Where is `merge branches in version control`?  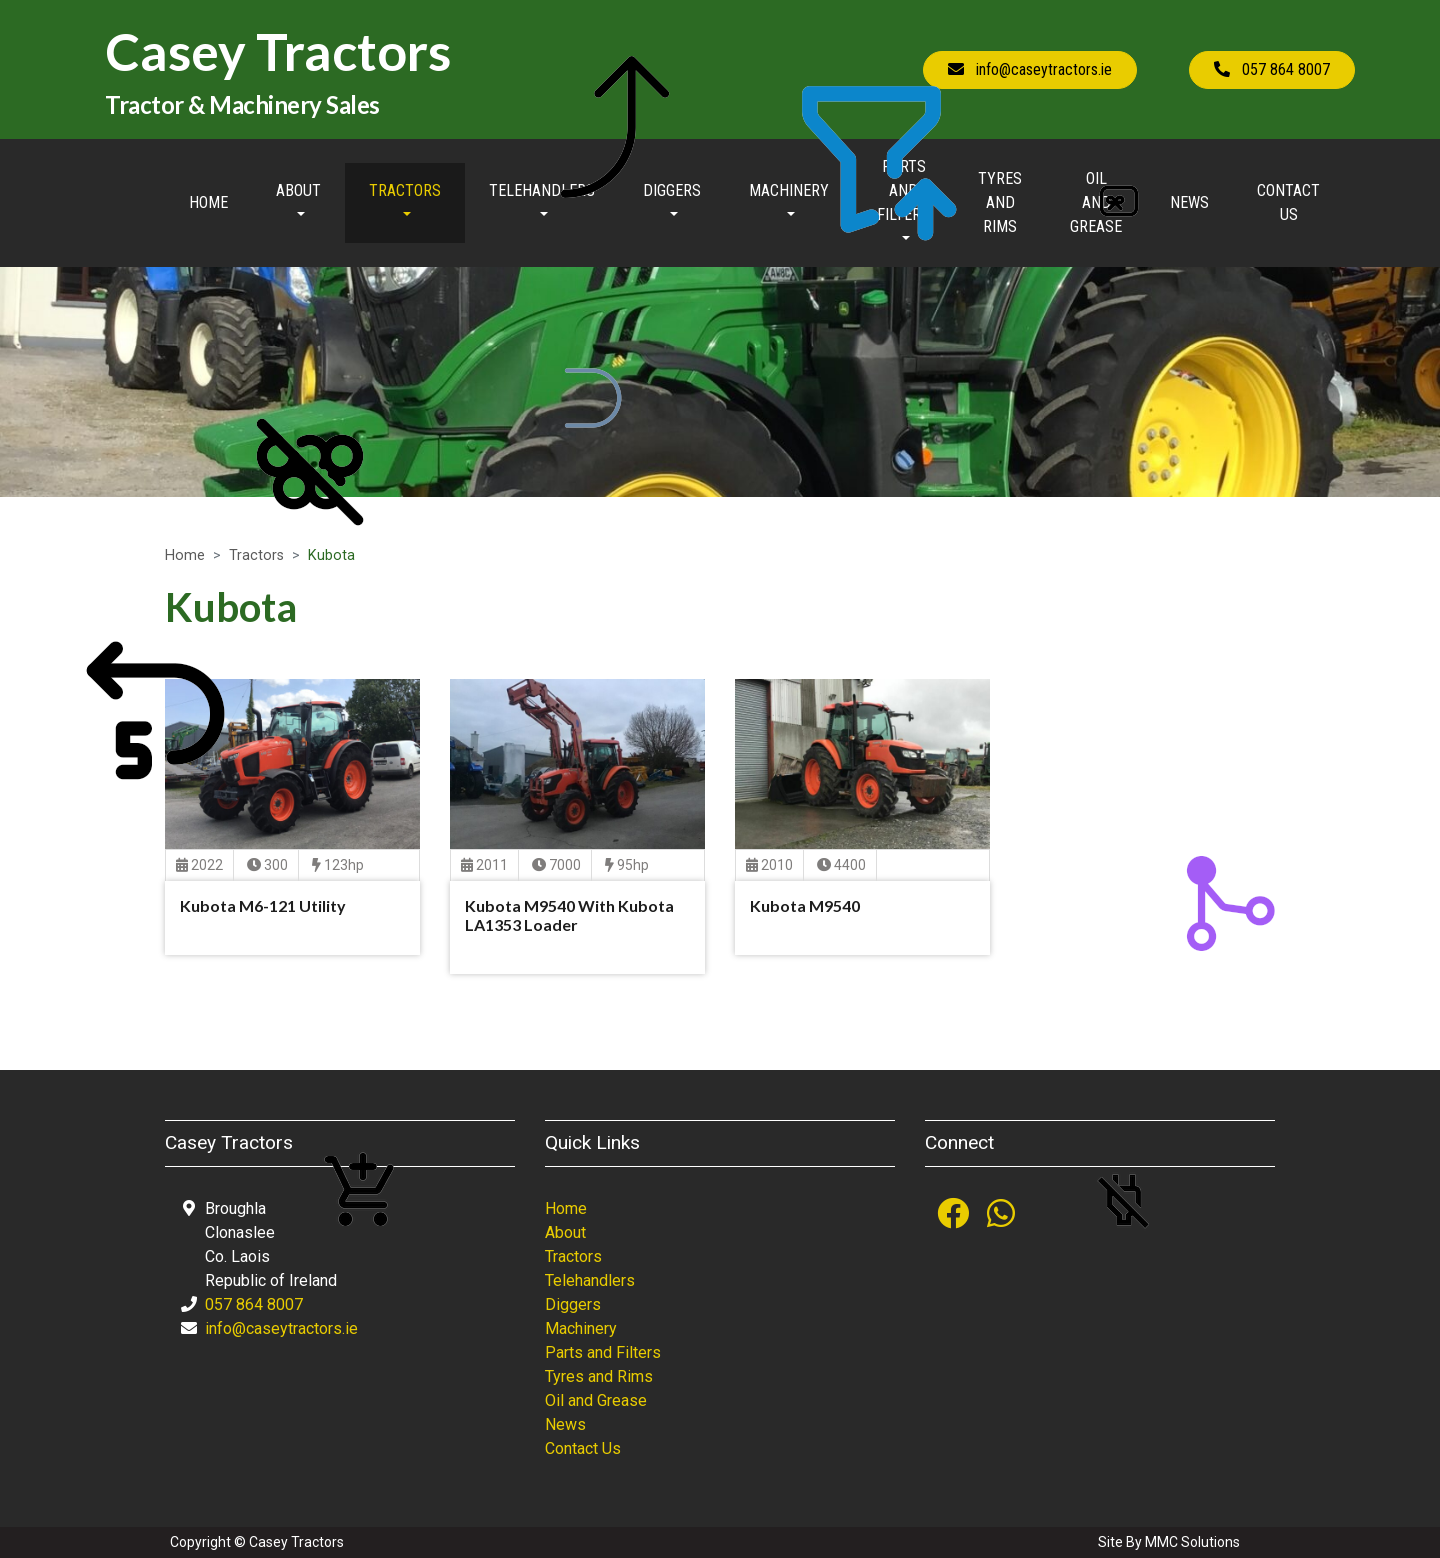
merge branches in version control is located at coordinates (1223, 903).